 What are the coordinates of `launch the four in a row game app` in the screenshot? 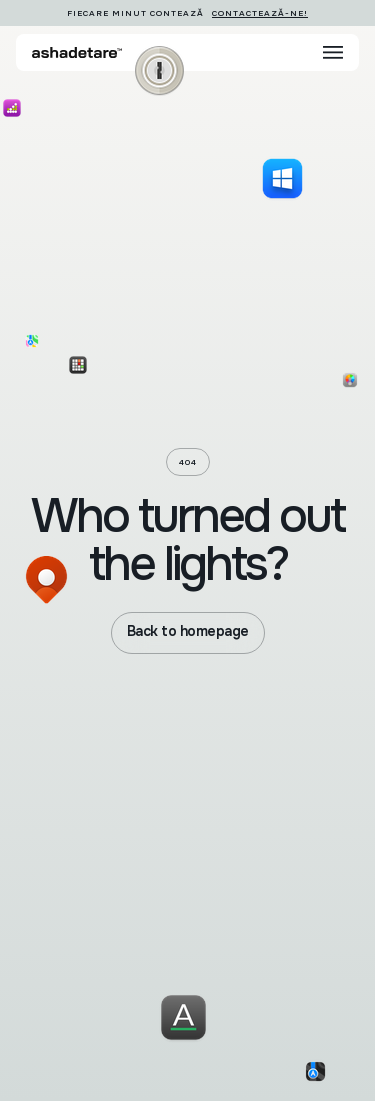 It's located at (12, 108).